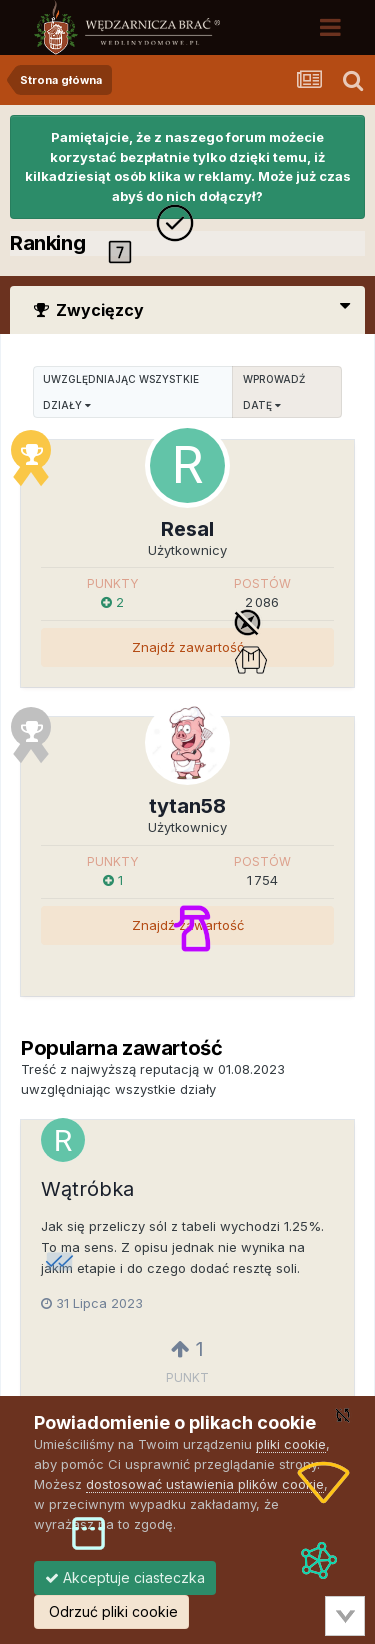 This screenshot has width=375, height=1644. Describe the element at coordinates (251, 660) in the screenshot. I see `browse casual or streetwear clothing` at that location.